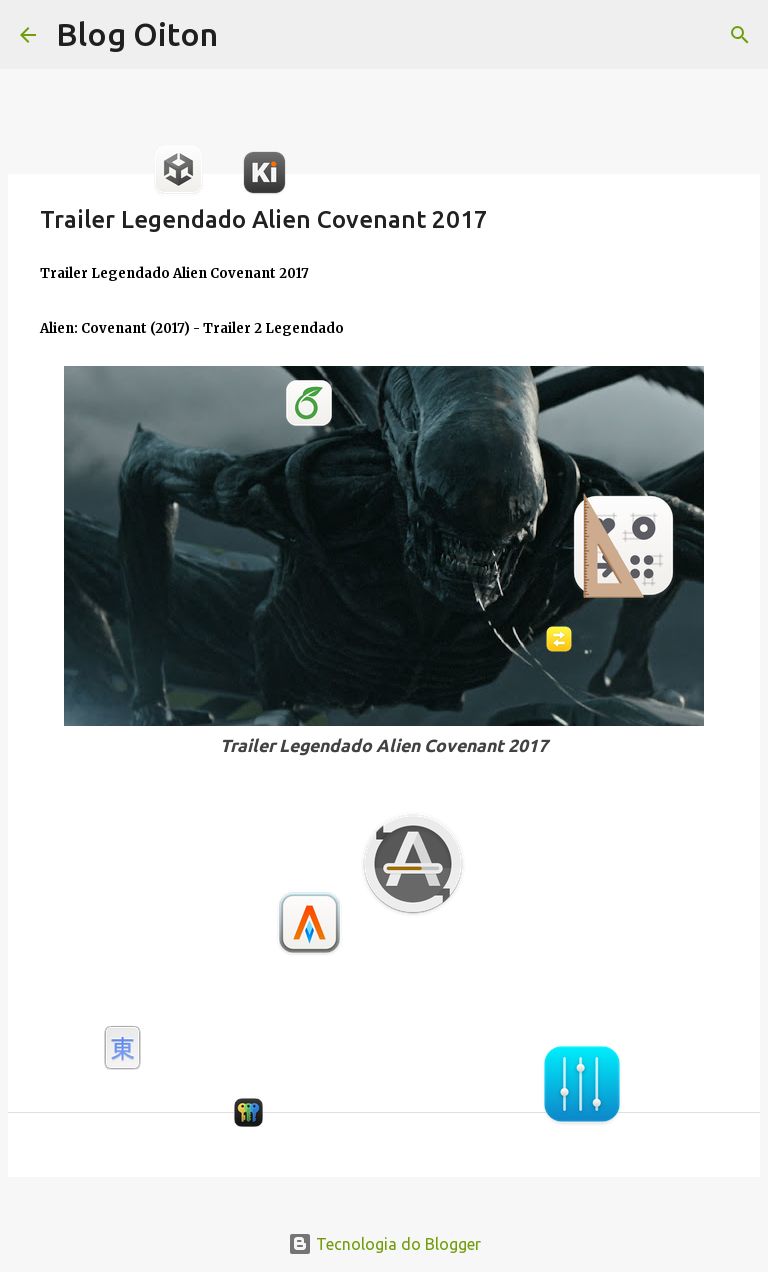  Describe the element at coordinates (413, 864) in the screenshot. I see `open the software updater application` at that location.